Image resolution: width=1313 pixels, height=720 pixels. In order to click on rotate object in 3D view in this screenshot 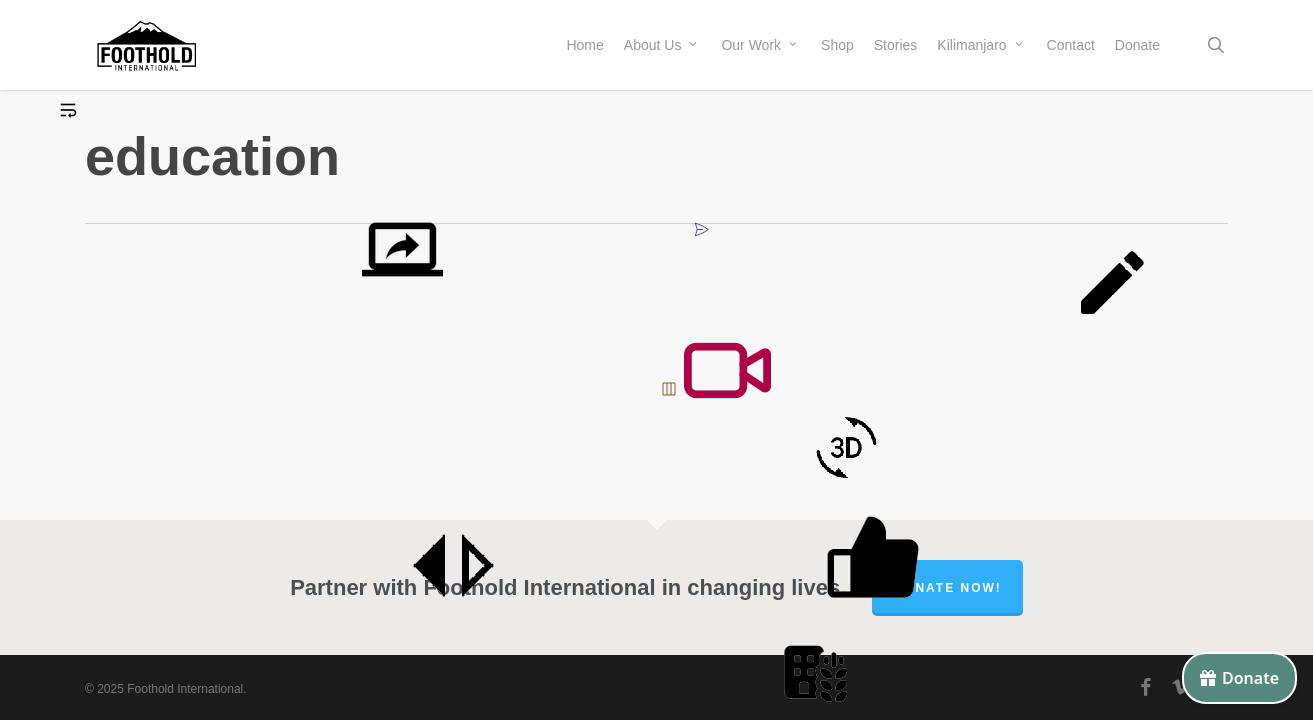, I will do `click(846, 447)`.